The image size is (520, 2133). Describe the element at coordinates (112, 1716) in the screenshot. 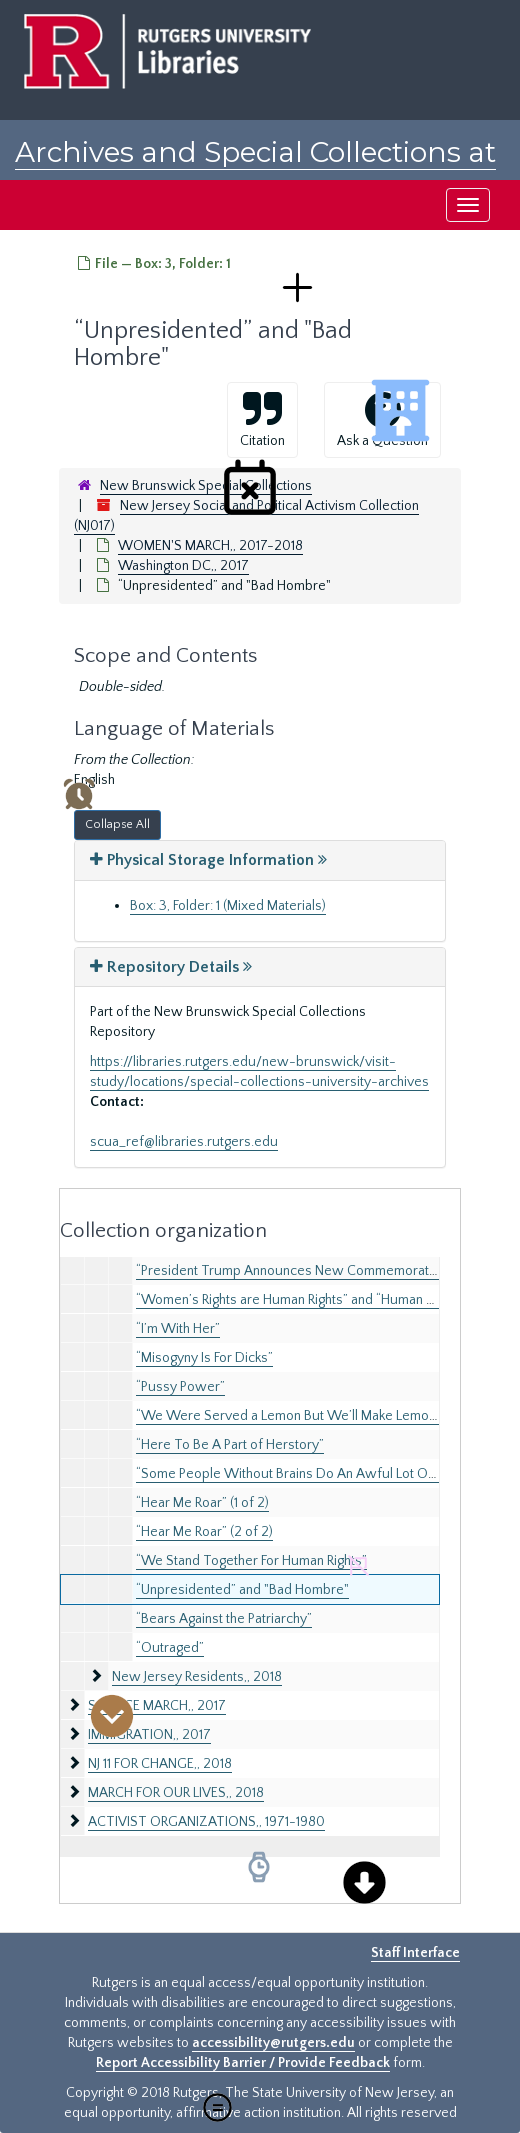

I see `expand to show more content` at that location.